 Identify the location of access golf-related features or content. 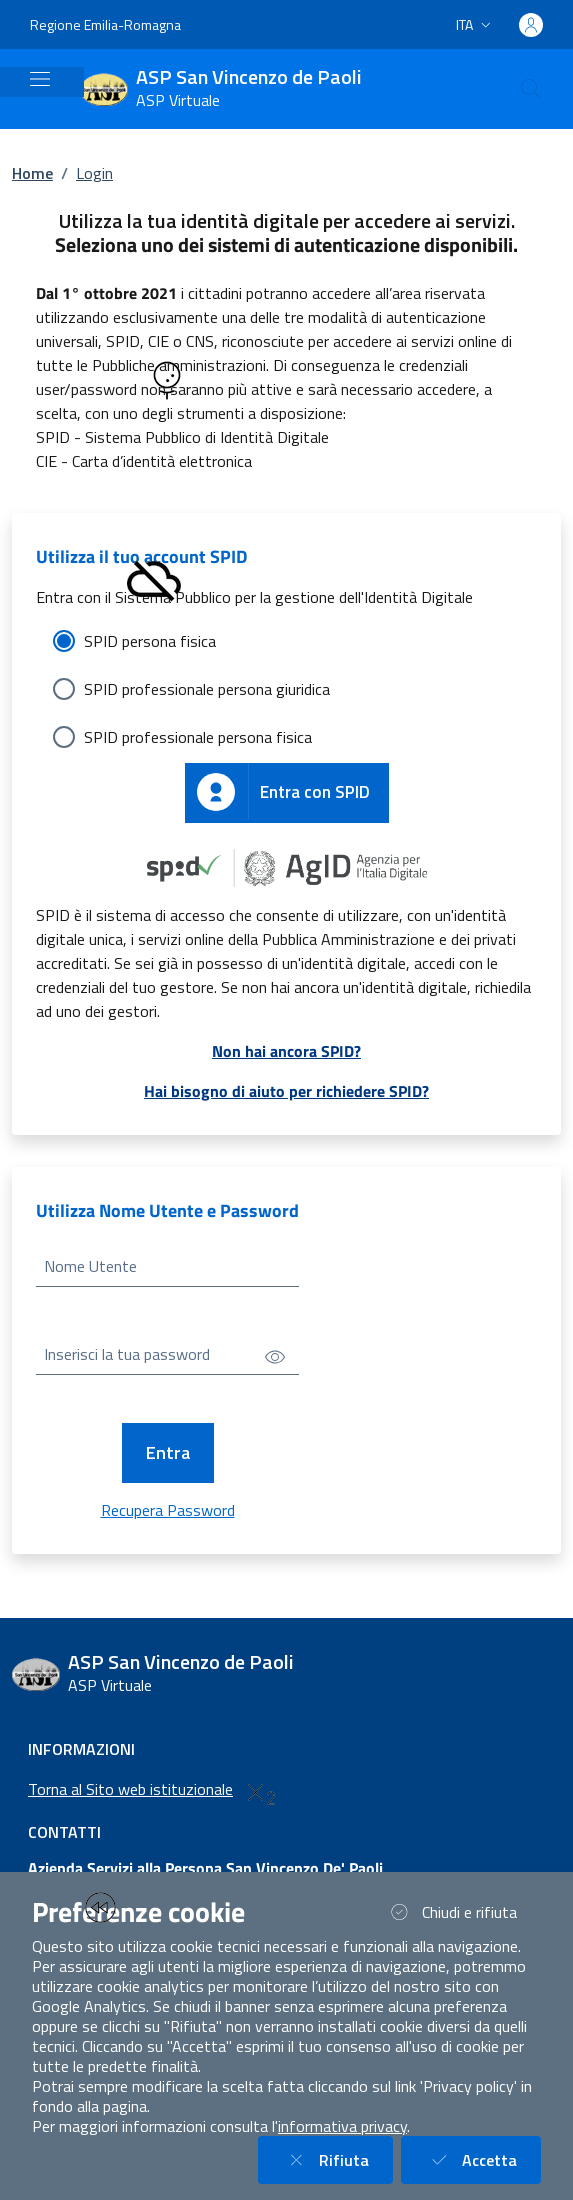
(167, 380).